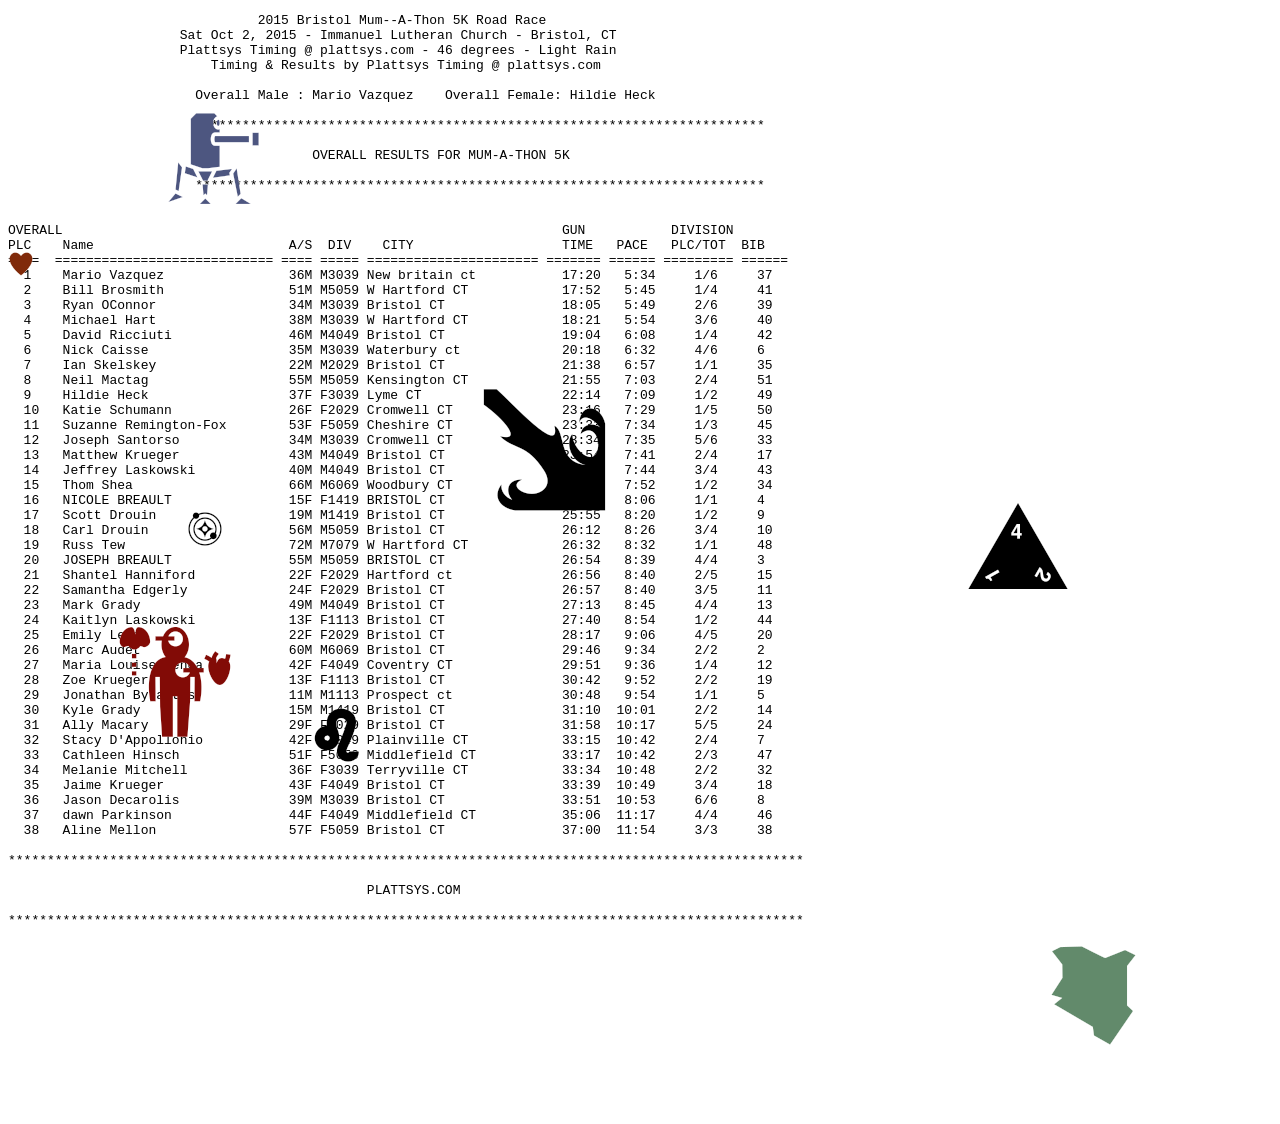 Image resolution: width=1280 pixels, height=1124 pixels. I want to click on represents the leo zodiac sign, so click(337, 735).